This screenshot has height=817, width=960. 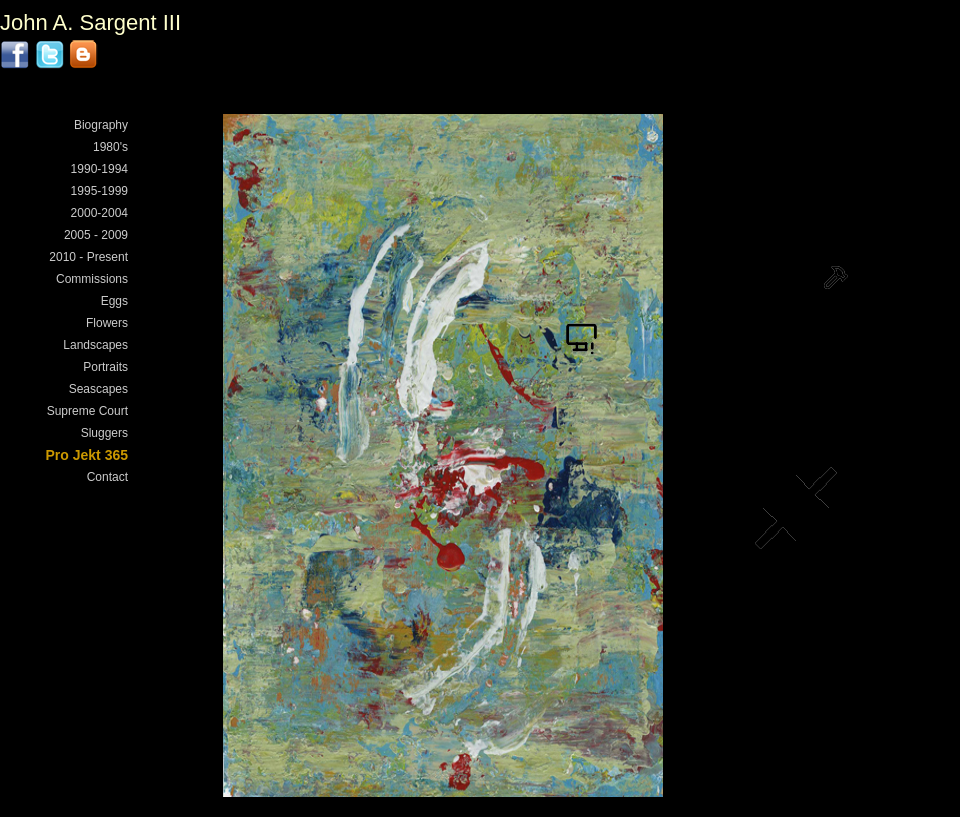 I want to click on indicates a desktop device error or warning, so click(x=581, y=337).